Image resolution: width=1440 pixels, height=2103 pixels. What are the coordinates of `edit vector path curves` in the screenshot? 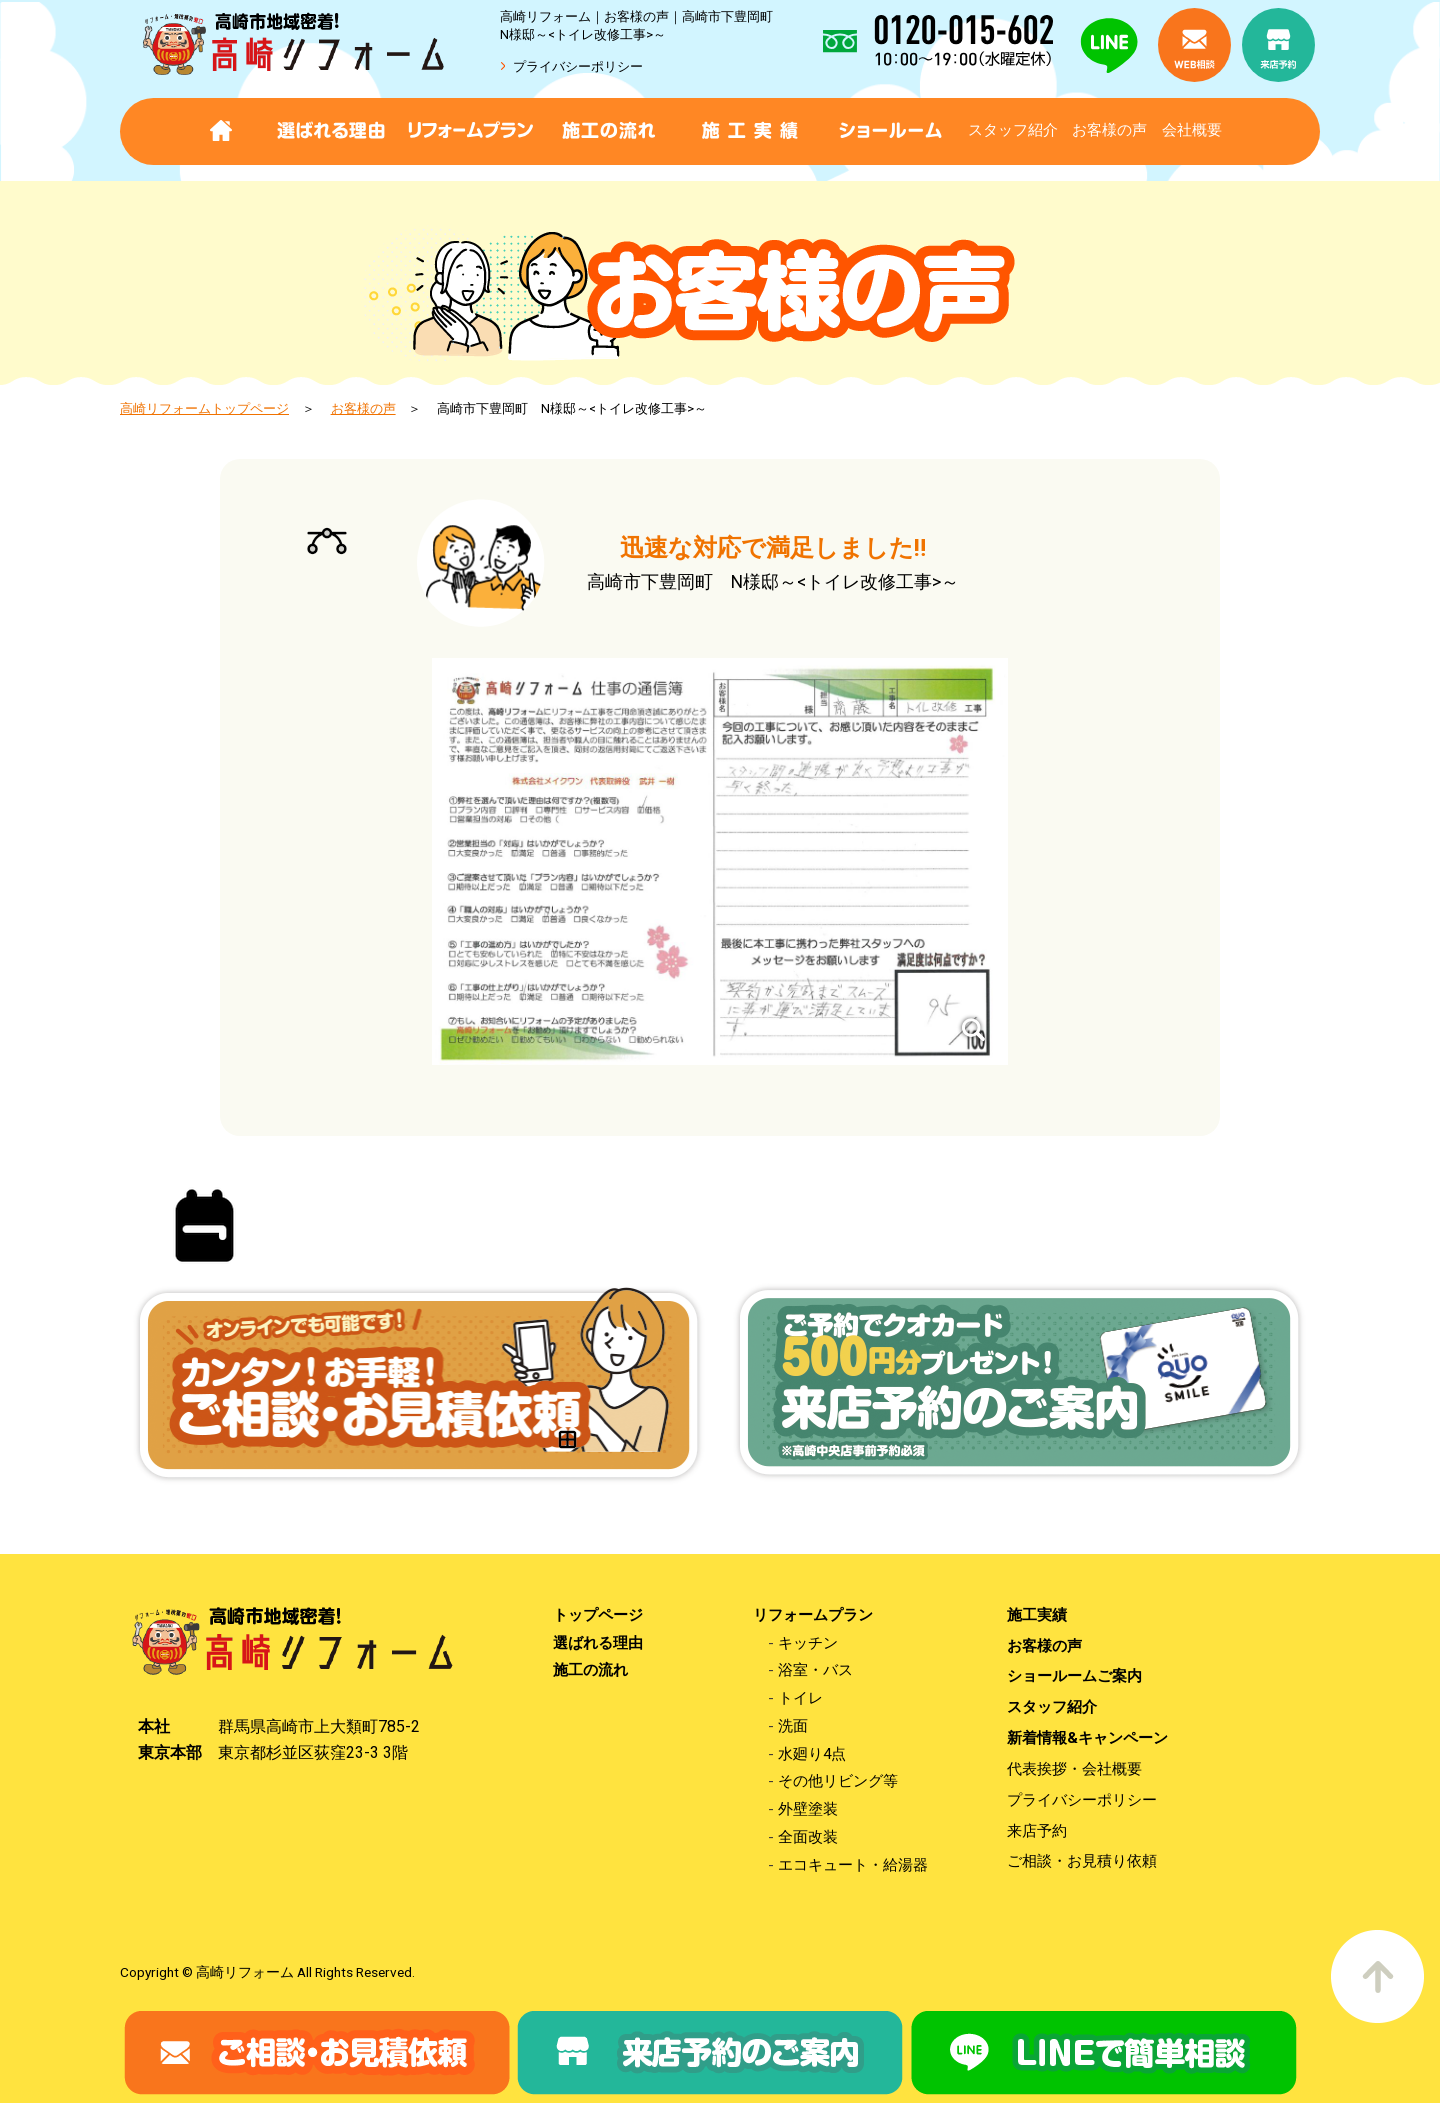 It's located at (327, 541).